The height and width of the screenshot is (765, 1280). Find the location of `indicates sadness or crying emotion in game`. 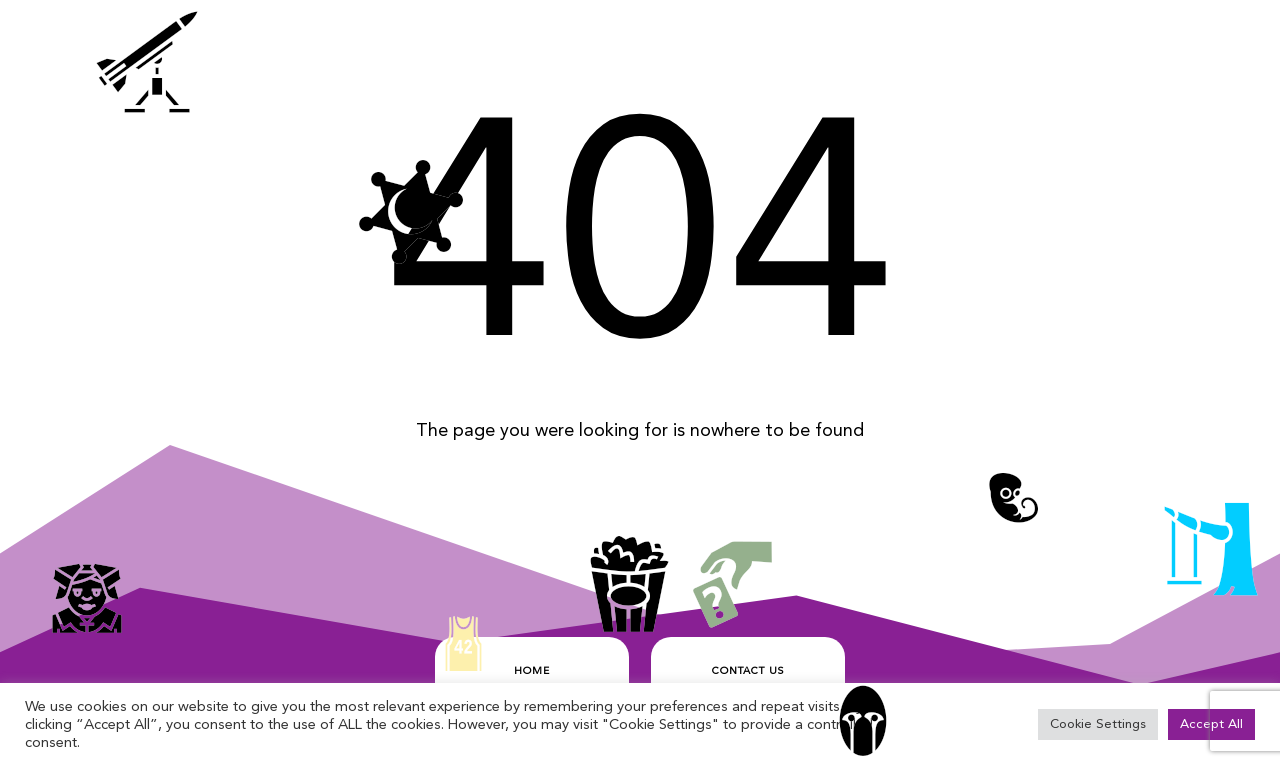

indicates sadness or crying emotion in game is located at coordinates (863, 721).